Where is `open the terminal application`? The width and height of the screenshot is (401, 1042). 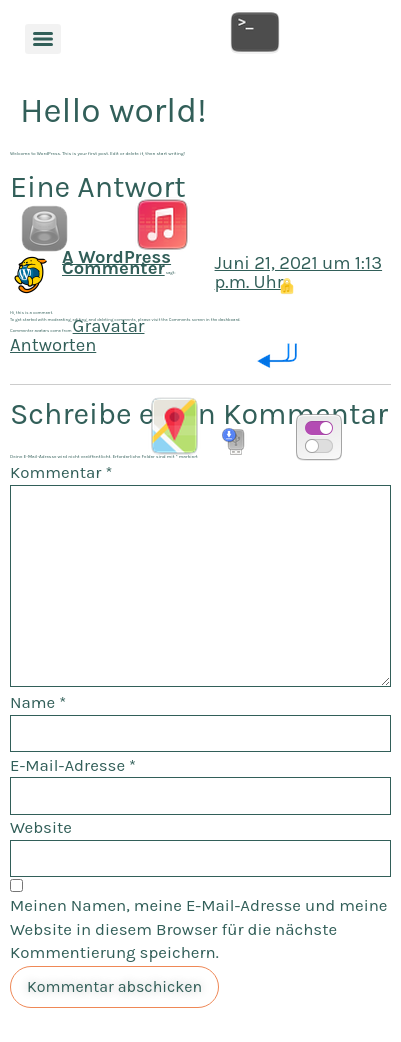
open the terminal application is located at coordinates (255, 32).